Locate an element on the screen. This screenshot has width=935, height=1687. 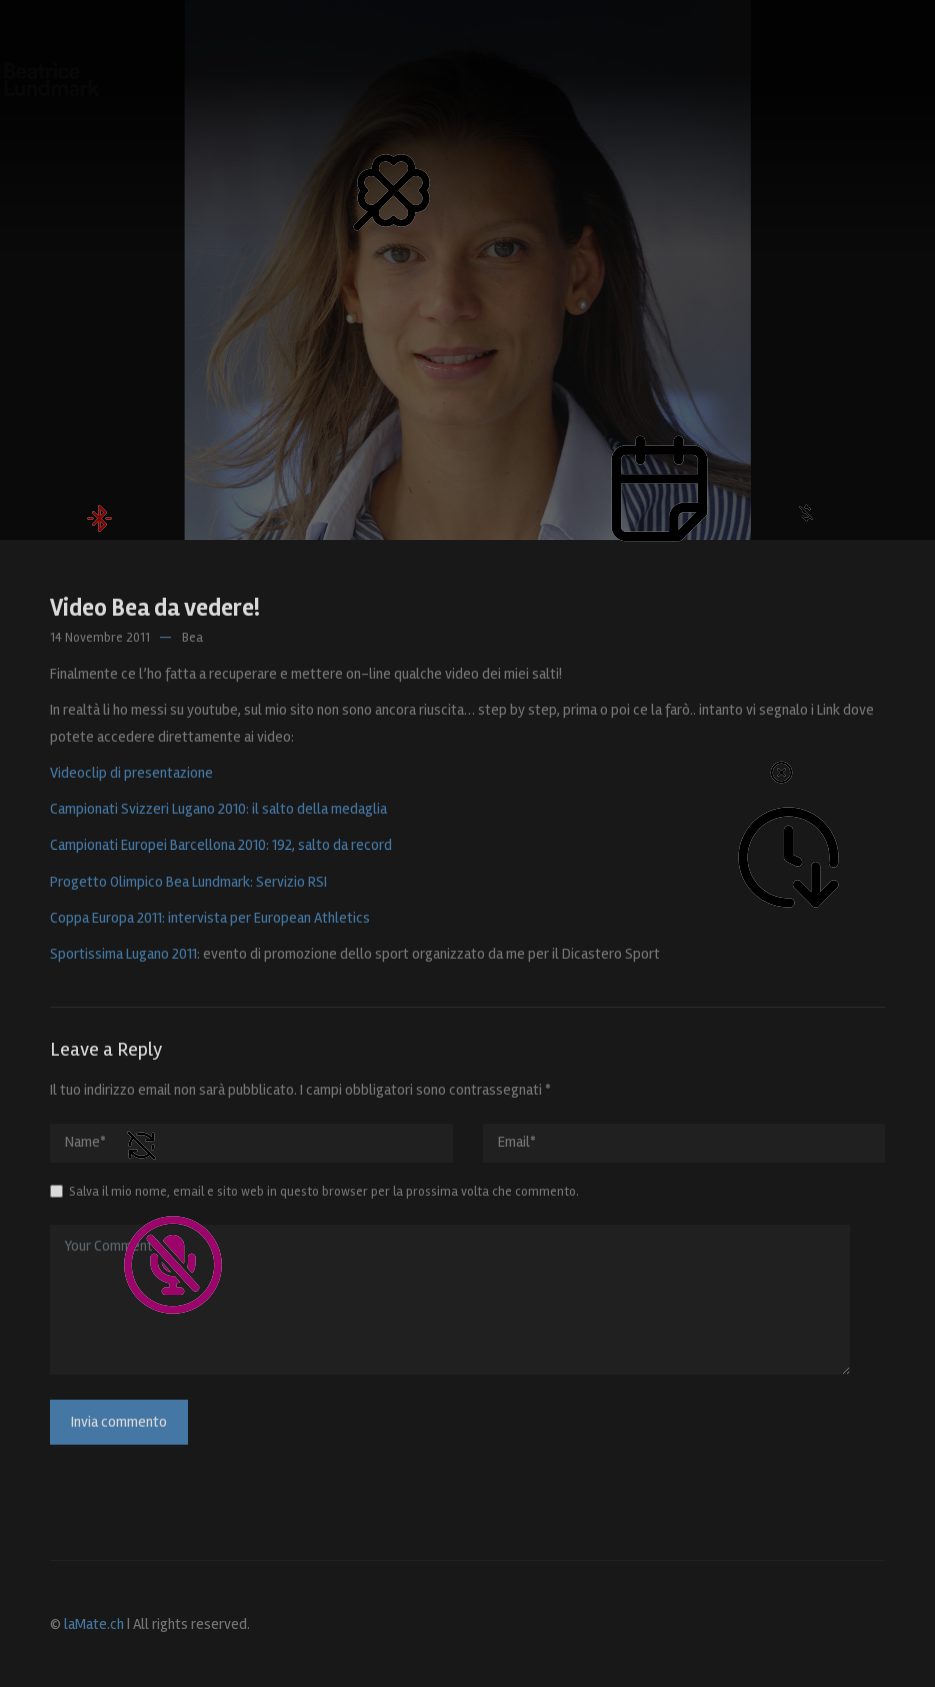
auto-refresh disabled is located at coordinates (141, 1145).